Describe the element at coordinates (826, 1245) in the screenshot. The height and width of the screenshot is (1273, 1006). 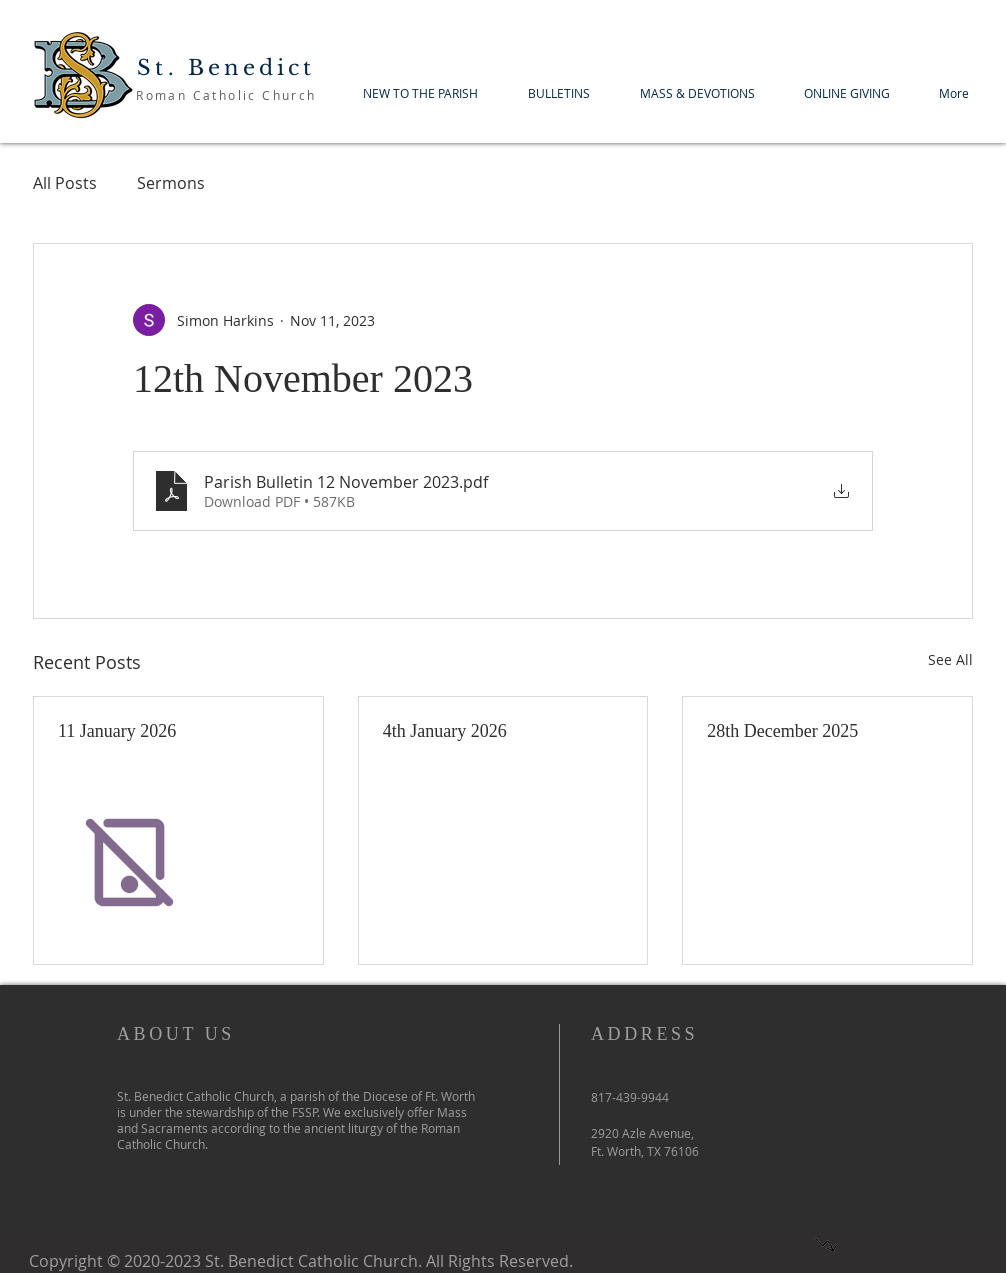
I see `indicates a declining trend or decreasing value` at that location.